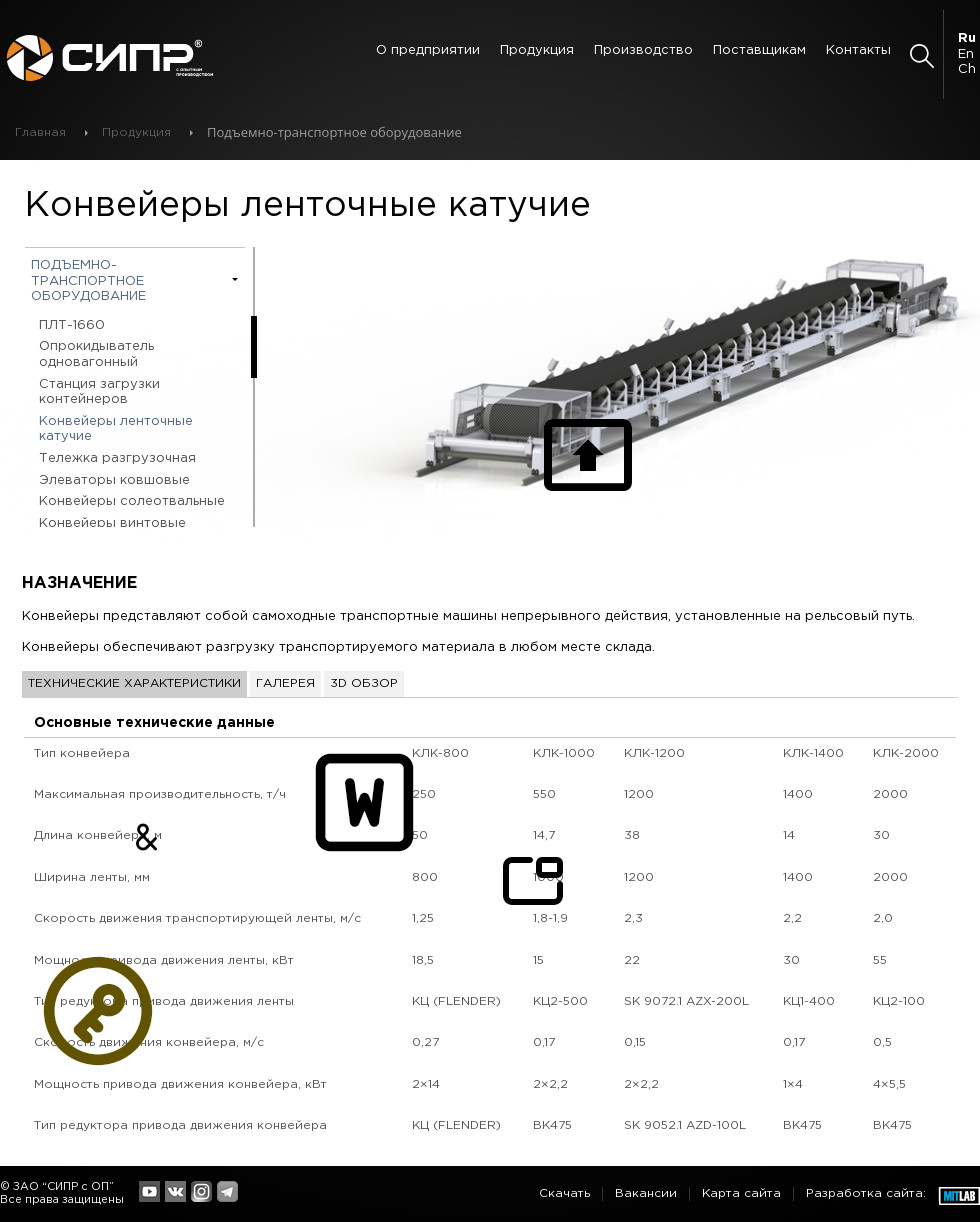 The width and height of the screenshot is (980, 1222). I want to click on enable picture-in-picture mode at top of screen, so click(533, 881).